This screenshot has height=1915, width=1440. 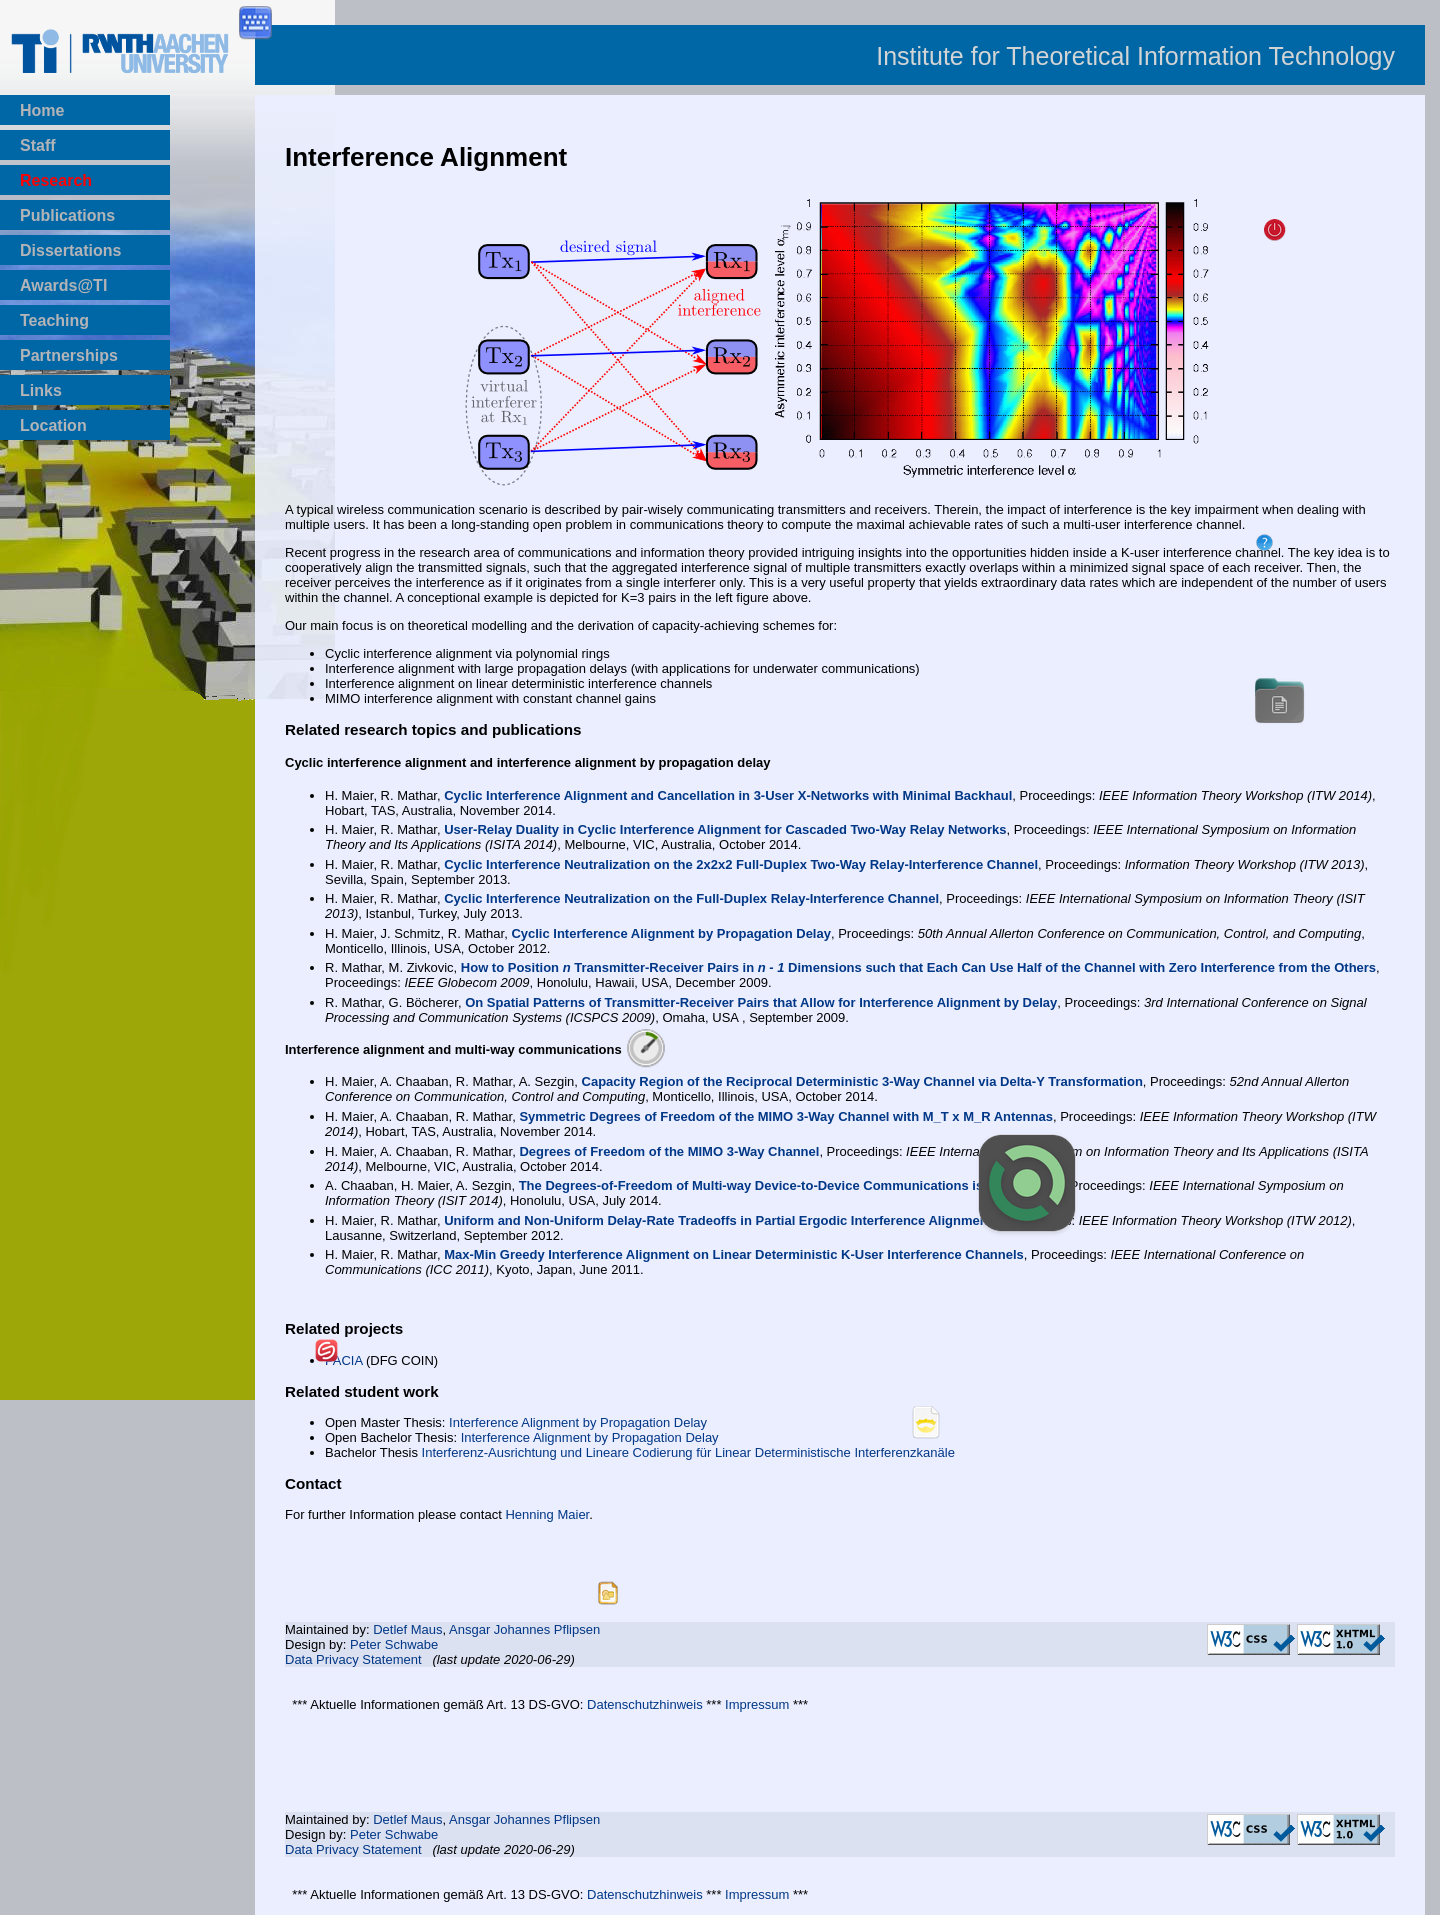 What do you see at coordinates (255, 22) in the screenshot?
I see `access keyboard and input device settings` at bounding box center [255, 22].